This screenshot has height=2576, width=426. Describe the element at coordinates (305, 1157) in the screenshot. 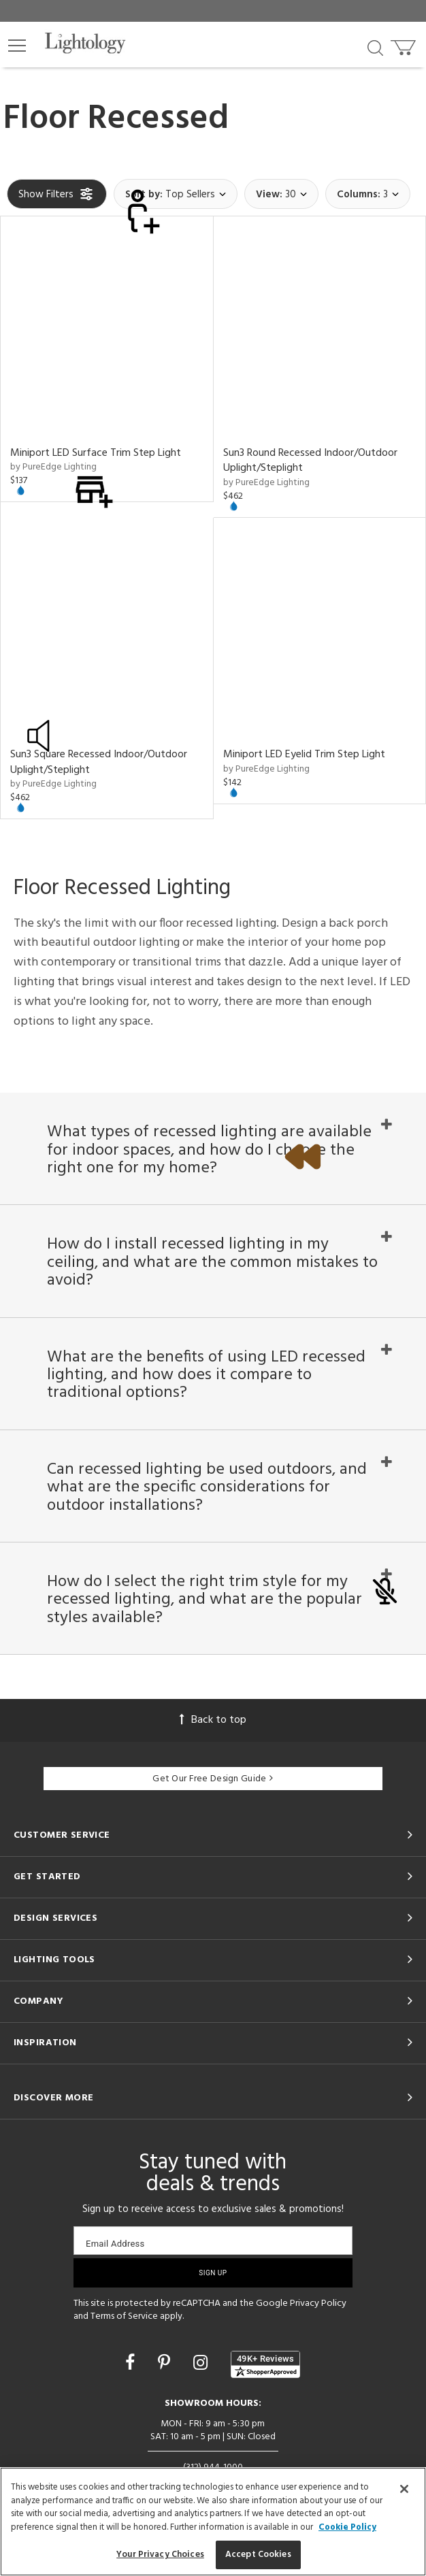

I see `rewind or skip backward in media playback` at that location.